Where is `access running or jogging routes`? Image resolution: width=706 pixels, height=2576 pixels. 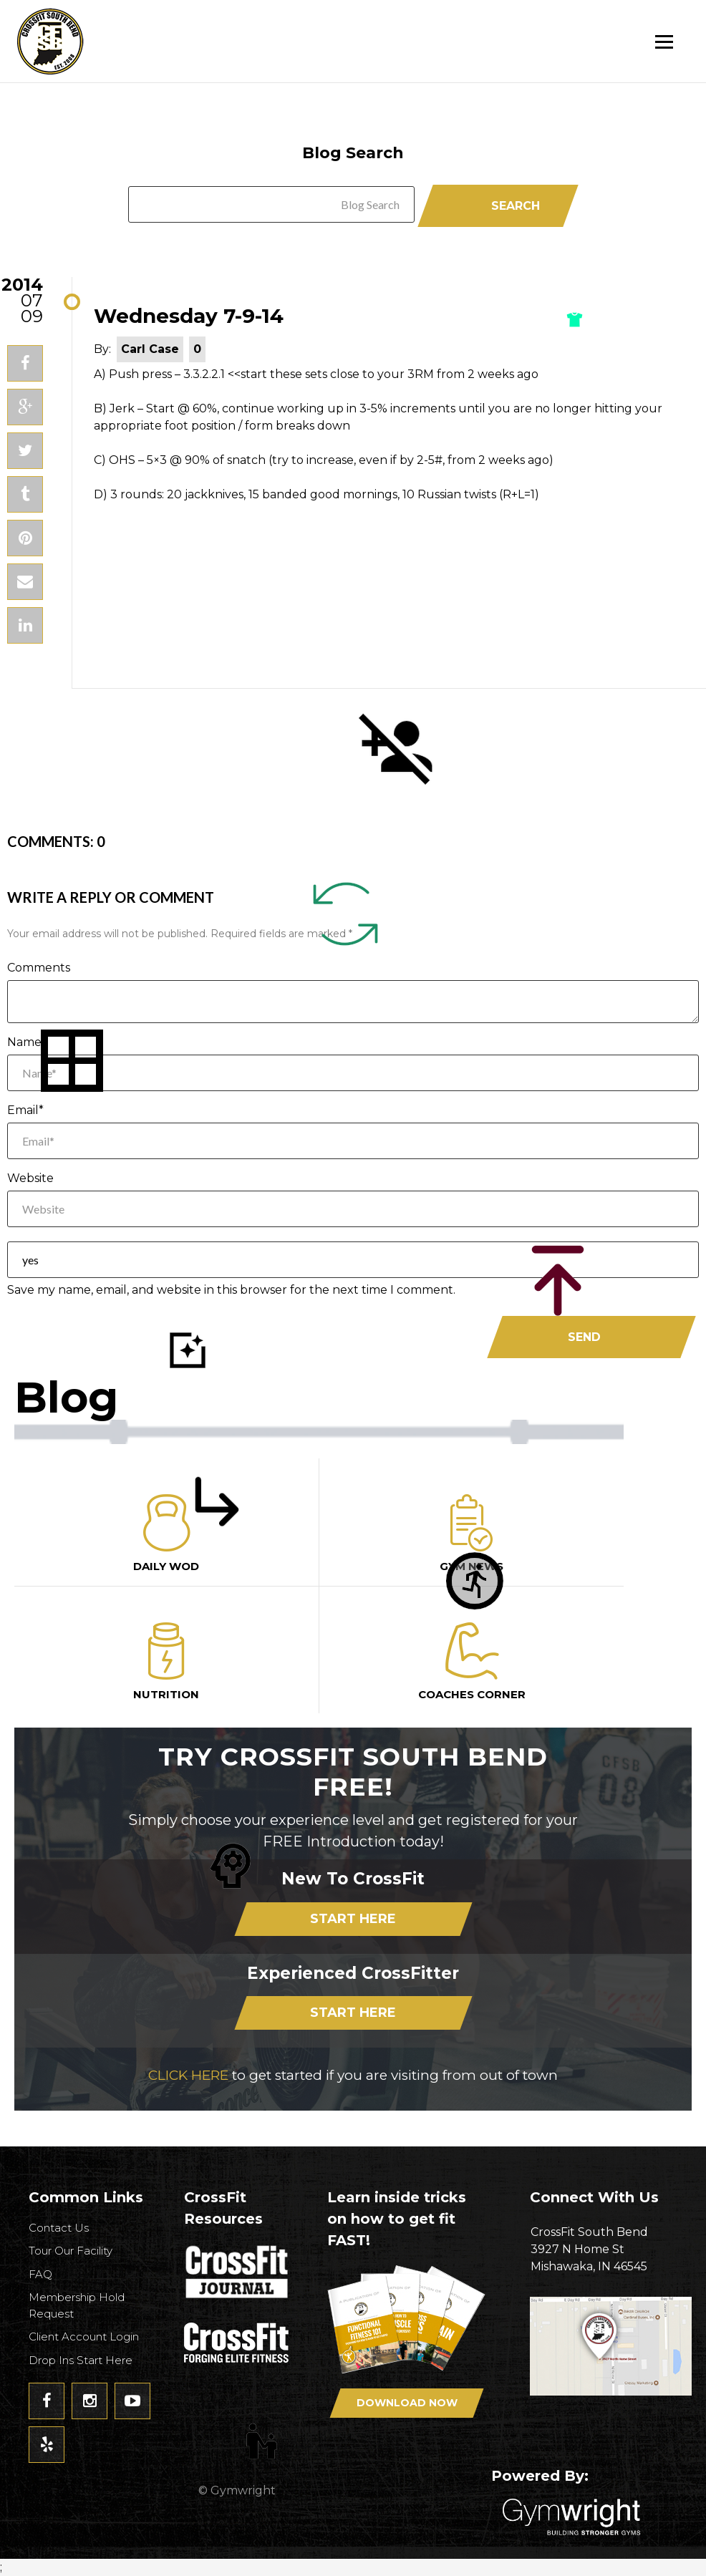 access running or jogging routes is located at coordinates (475, 1581).